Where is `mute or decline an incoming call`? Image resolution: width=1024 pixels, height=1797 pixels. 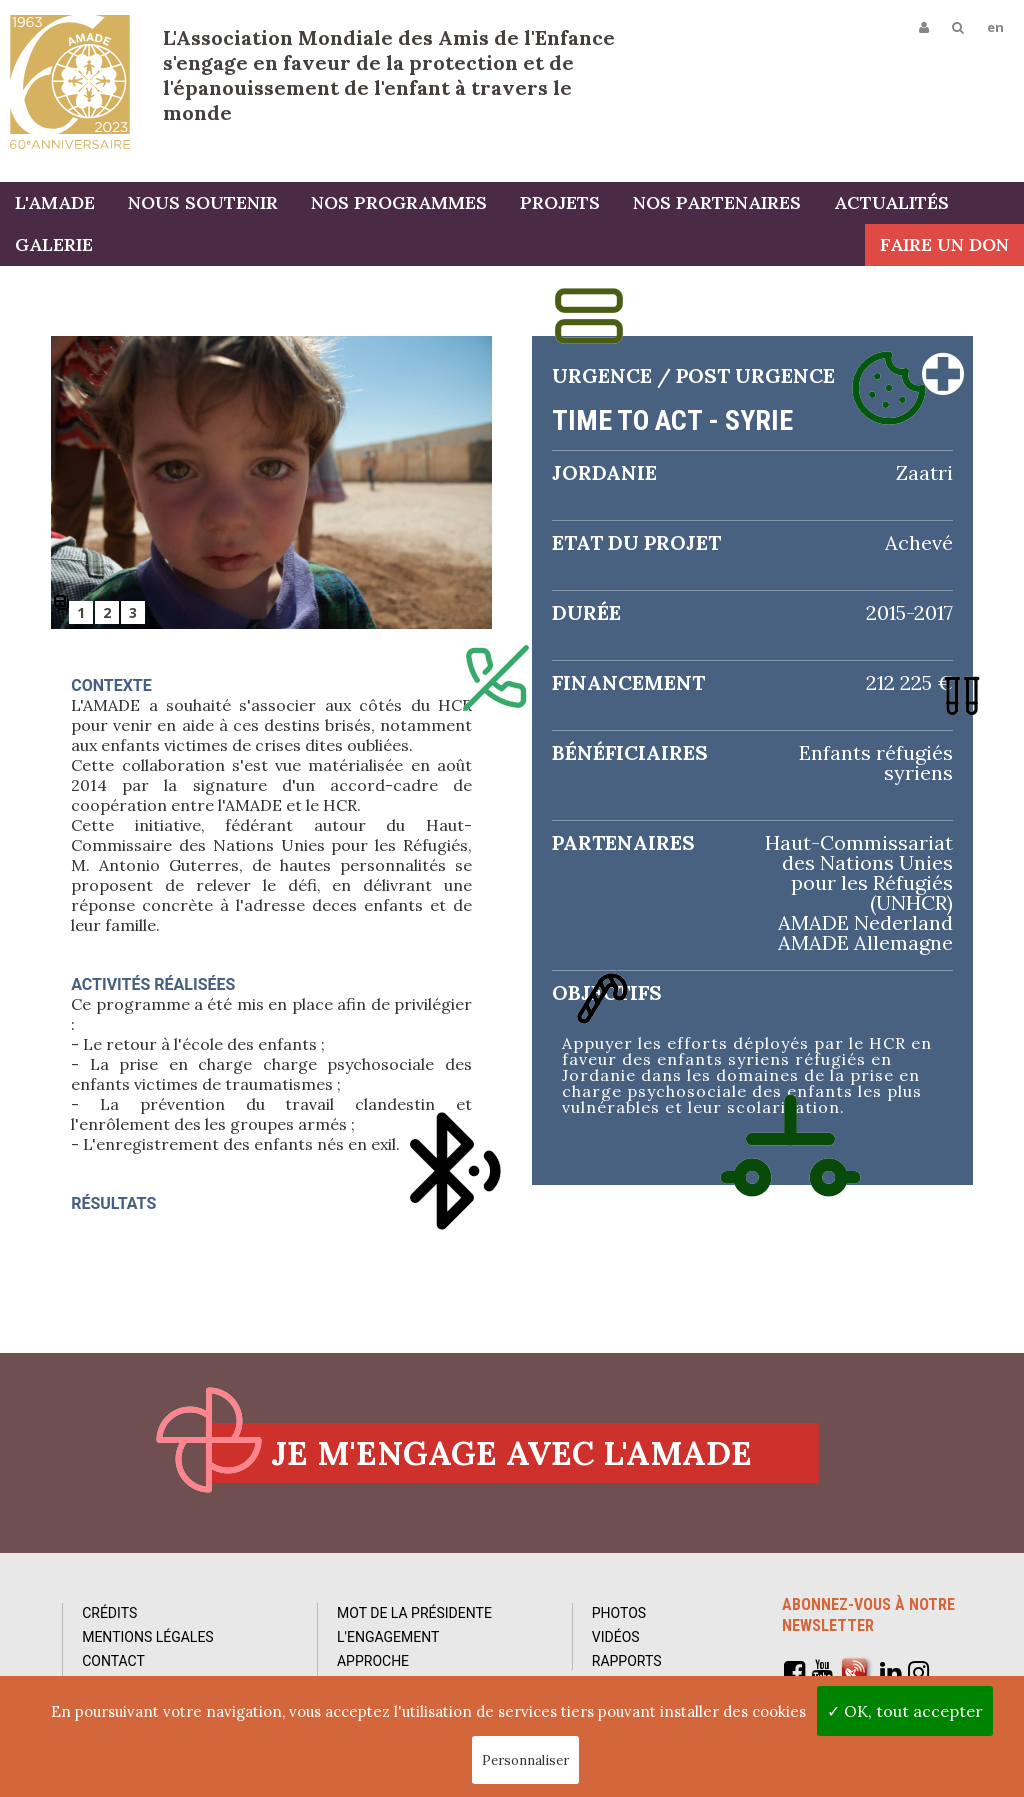 mute or decline an incoming call is located at coordinates (496, 678).